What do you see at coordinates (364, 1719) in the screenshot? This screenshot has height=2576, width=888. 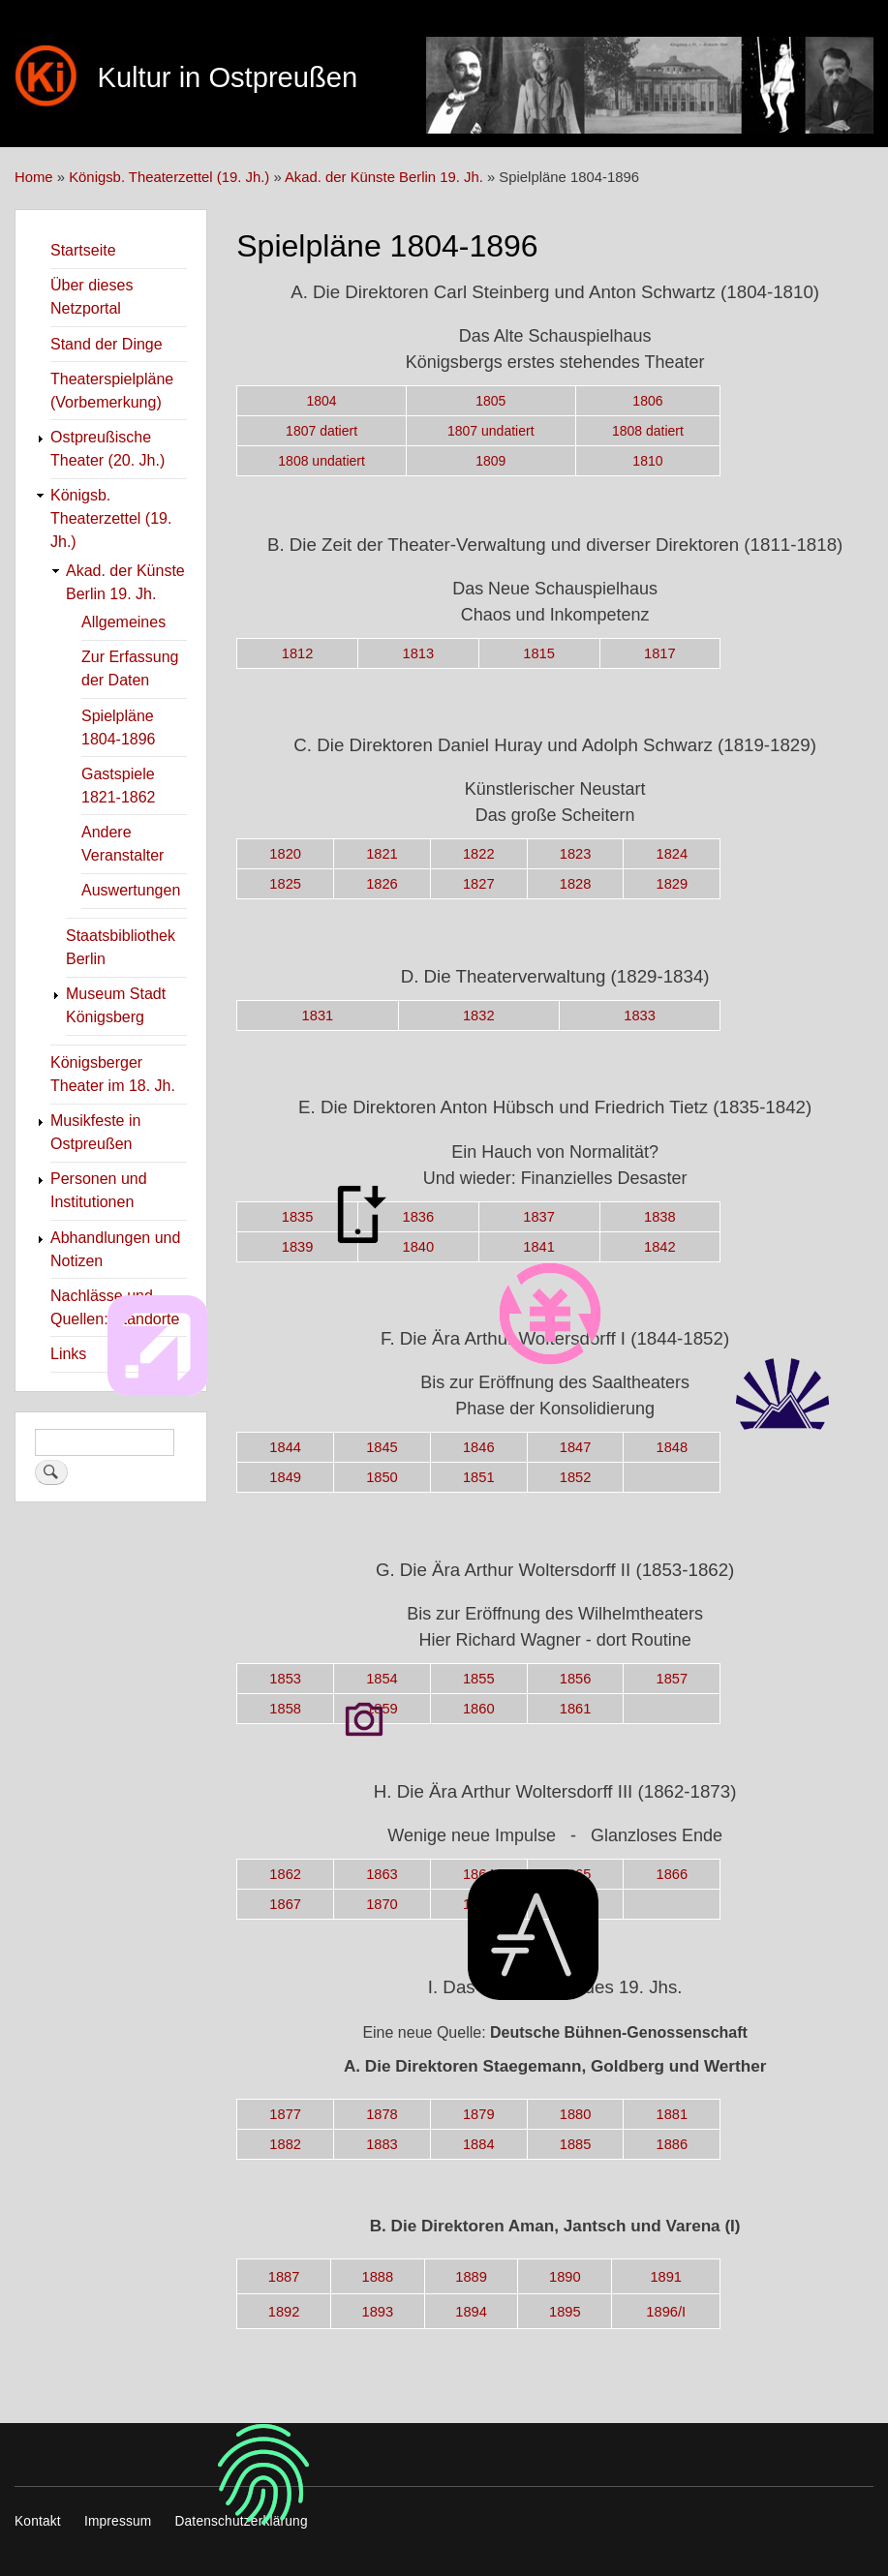 I see `take a photo` at bounding box center [364, 1719].